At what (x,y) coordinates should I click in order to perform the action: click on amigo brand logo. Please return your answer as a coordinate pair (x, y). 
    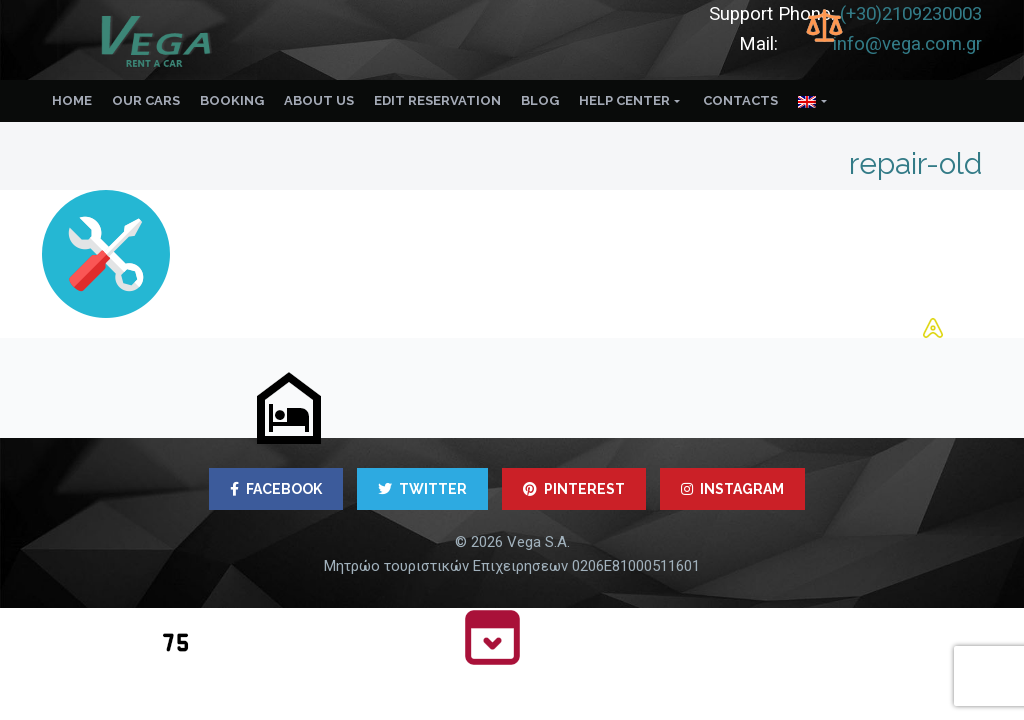
    Looking at the image, I should click on (933, 328).